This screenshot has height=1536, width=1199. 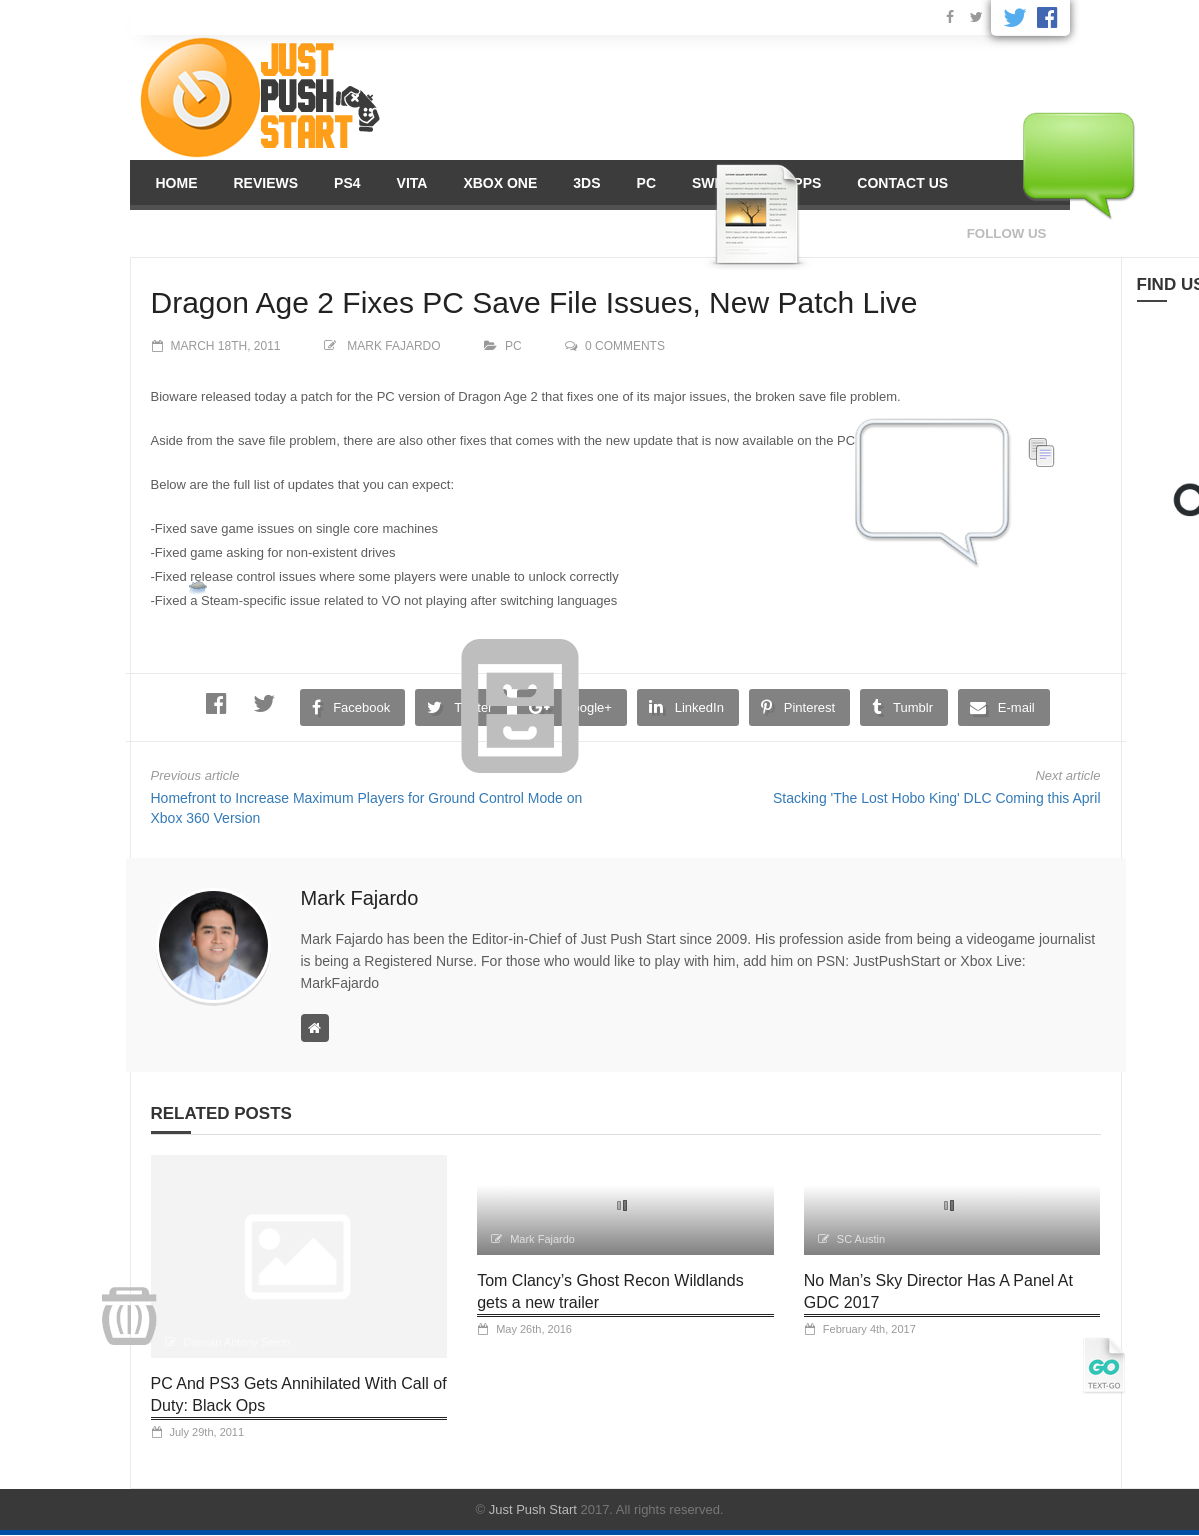 What do you see at coordinates (520, 706) in the screenshot?
I see `open the file manager application` at bounding box center [520, 706].